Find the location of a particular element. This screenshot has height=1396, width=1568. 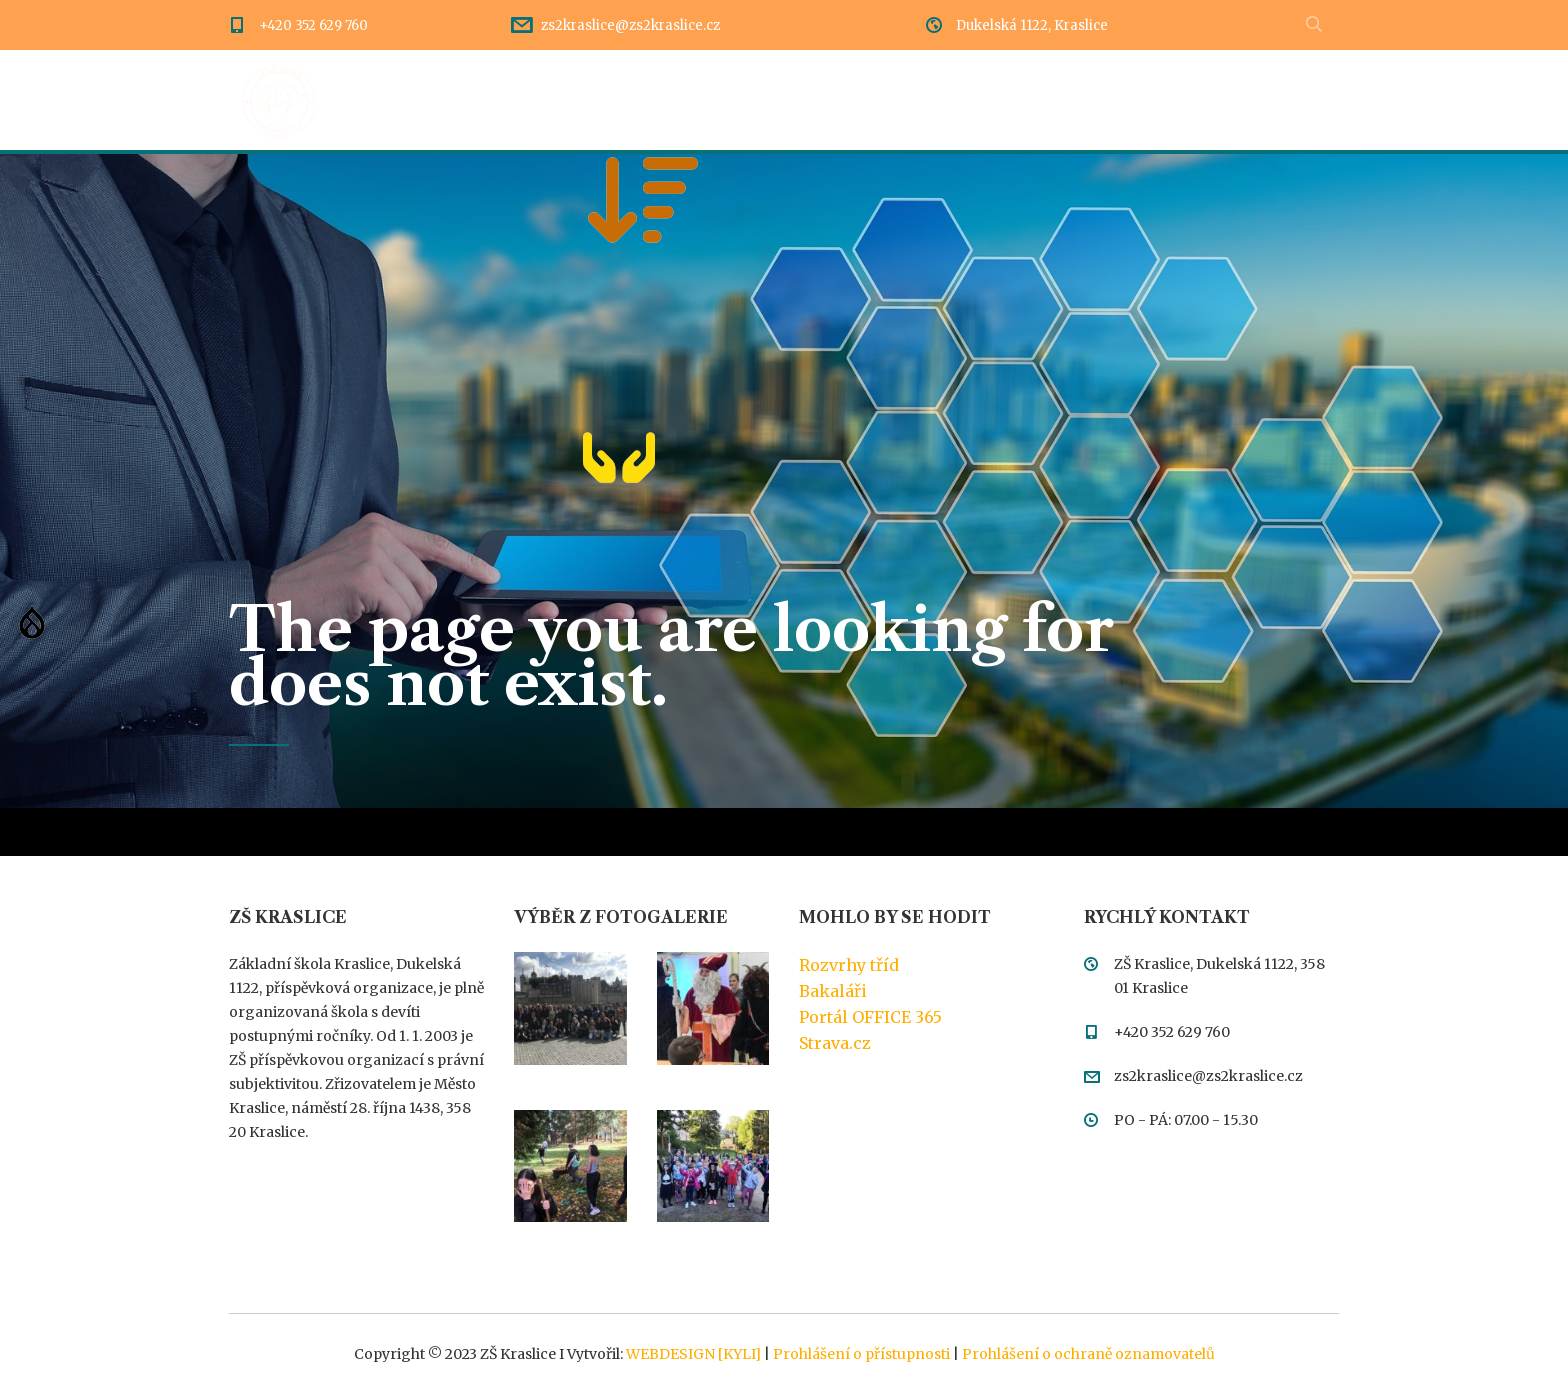

sort items from largest to smallest is located at coordinates (643, 200).